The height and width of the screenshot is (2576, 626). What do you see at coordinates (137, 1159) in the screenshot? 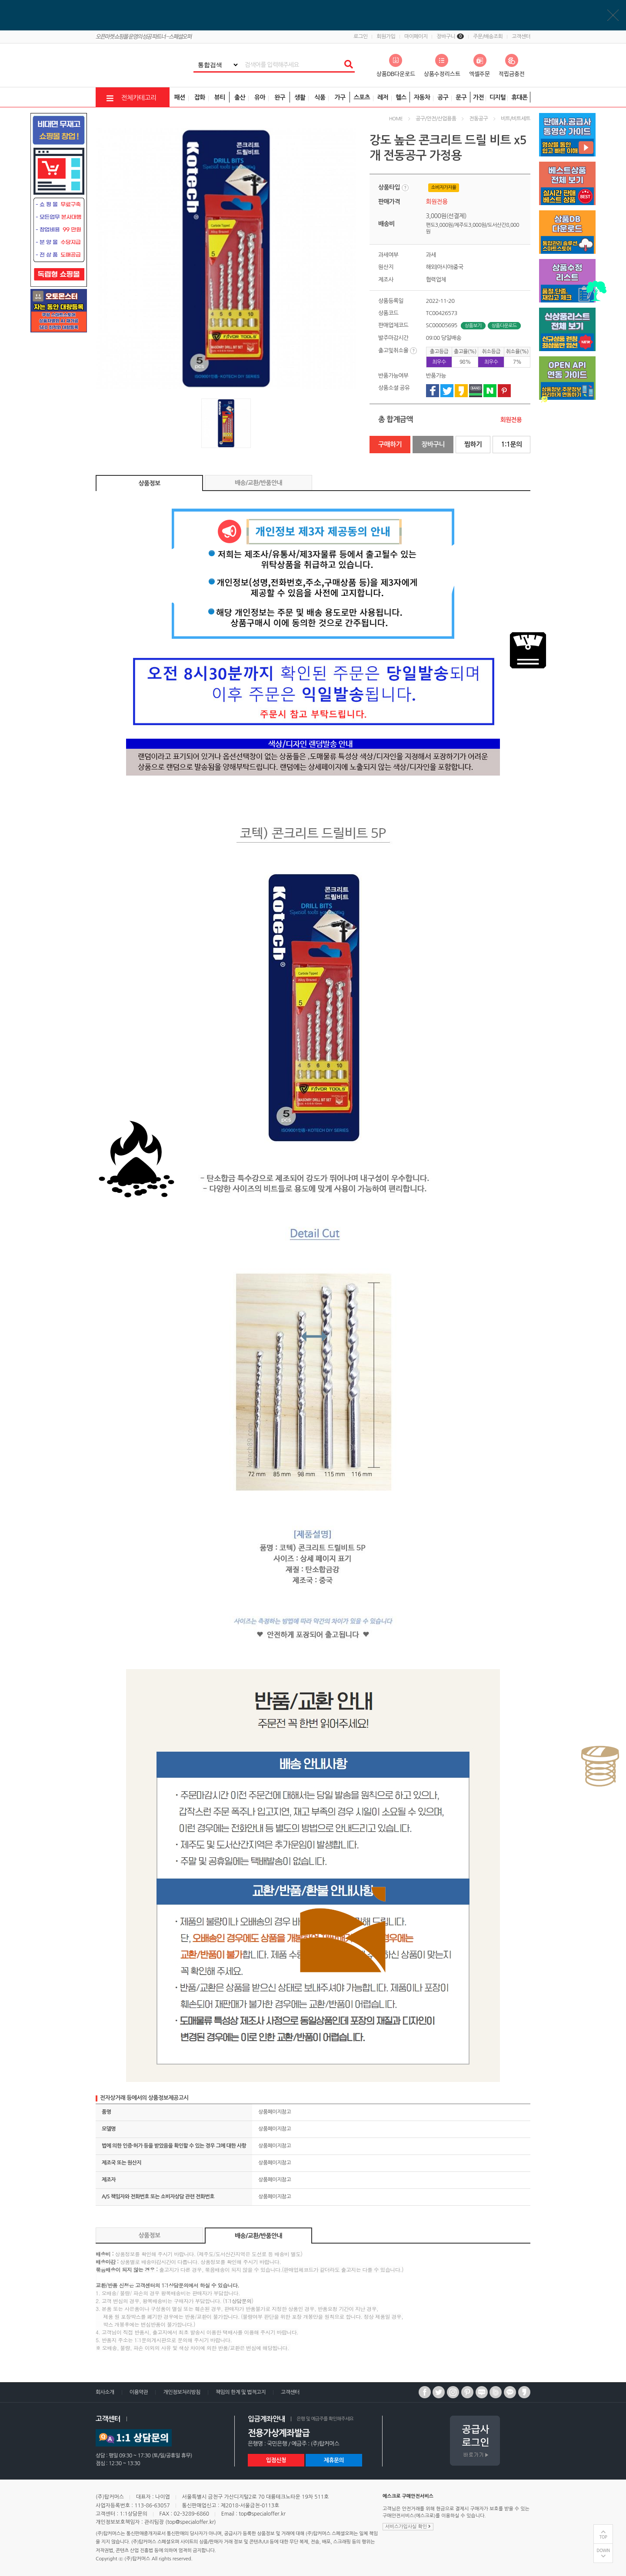
I see `indicates spicy or hot food option` at bounding box center [137, 1159].